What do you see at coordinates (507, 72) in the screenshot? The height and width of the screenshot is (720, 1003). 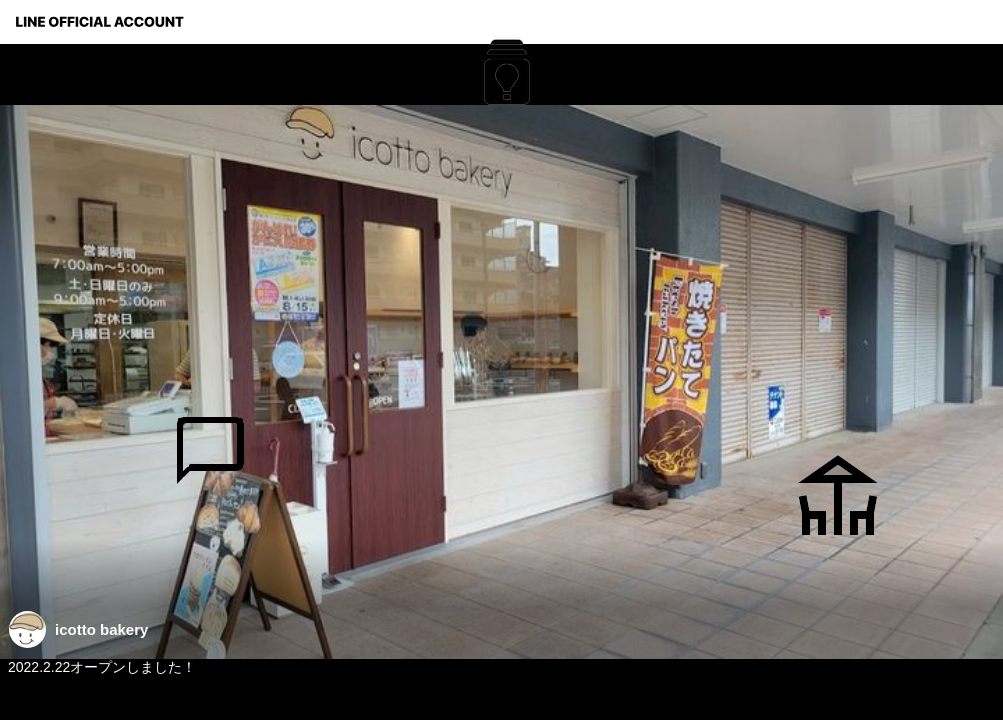 I see `view batch prediction results` at bounding box center [507, 72].